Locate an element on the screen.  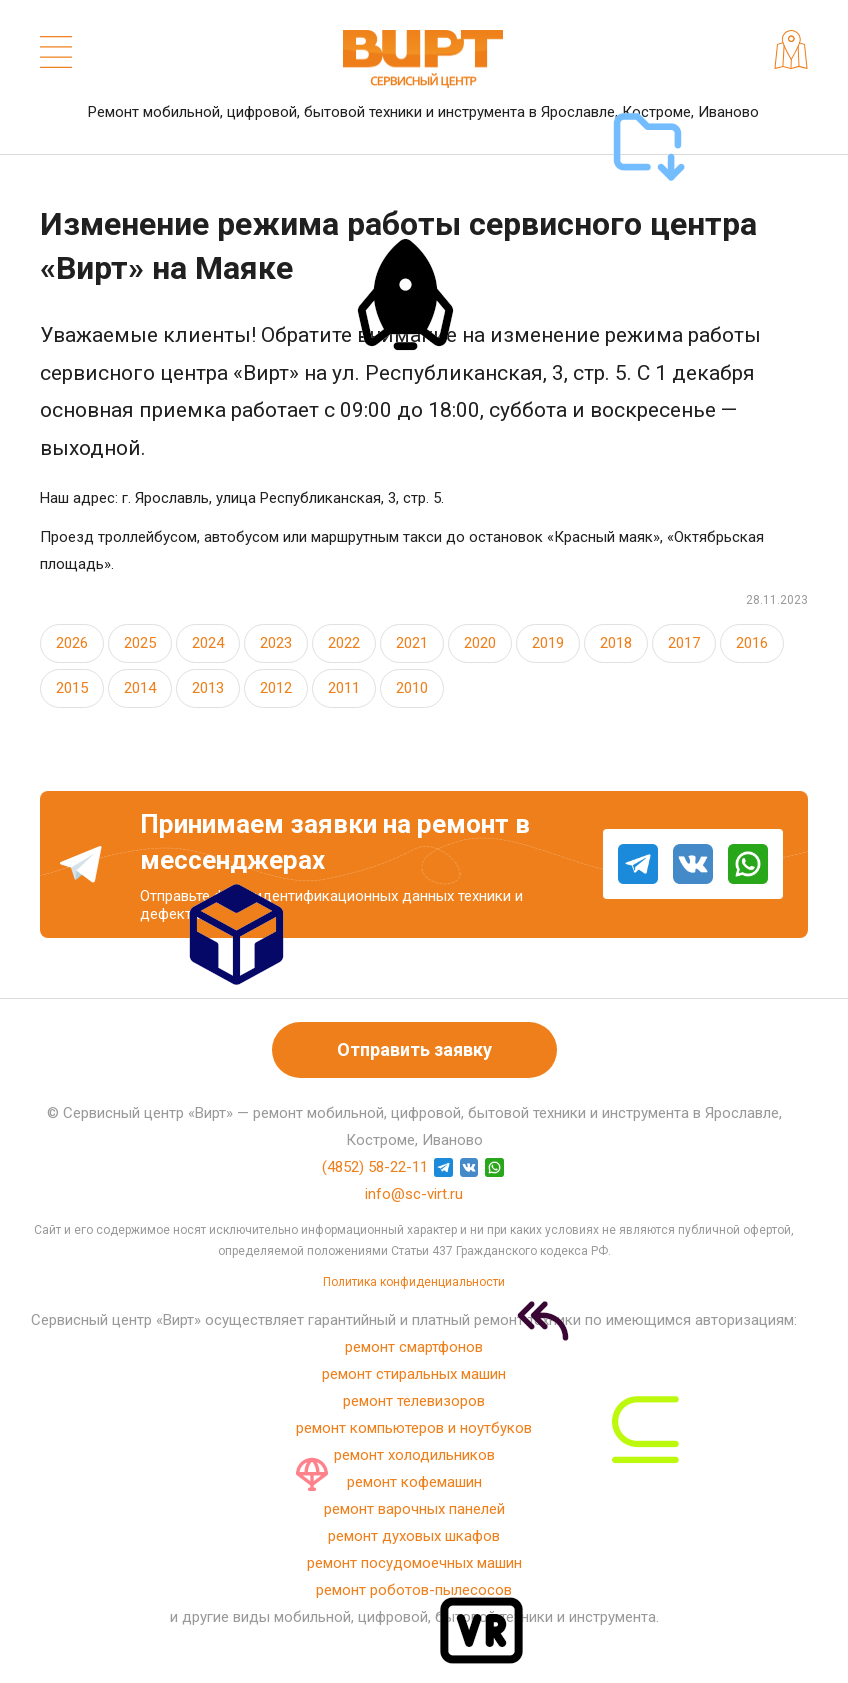
access virtual reality mode or features is located at coordinates (481, 1630).